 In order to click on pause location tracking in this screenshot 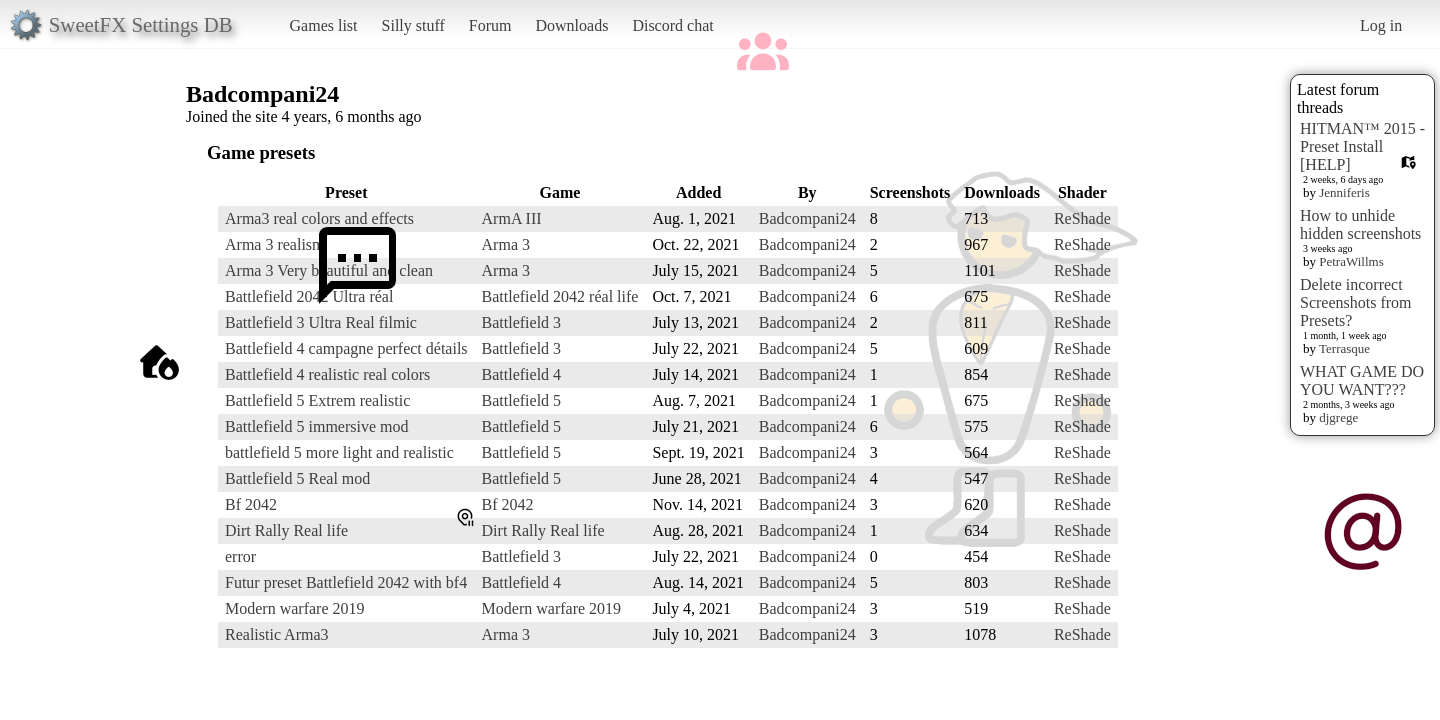, I will do `click(465, 517)`.